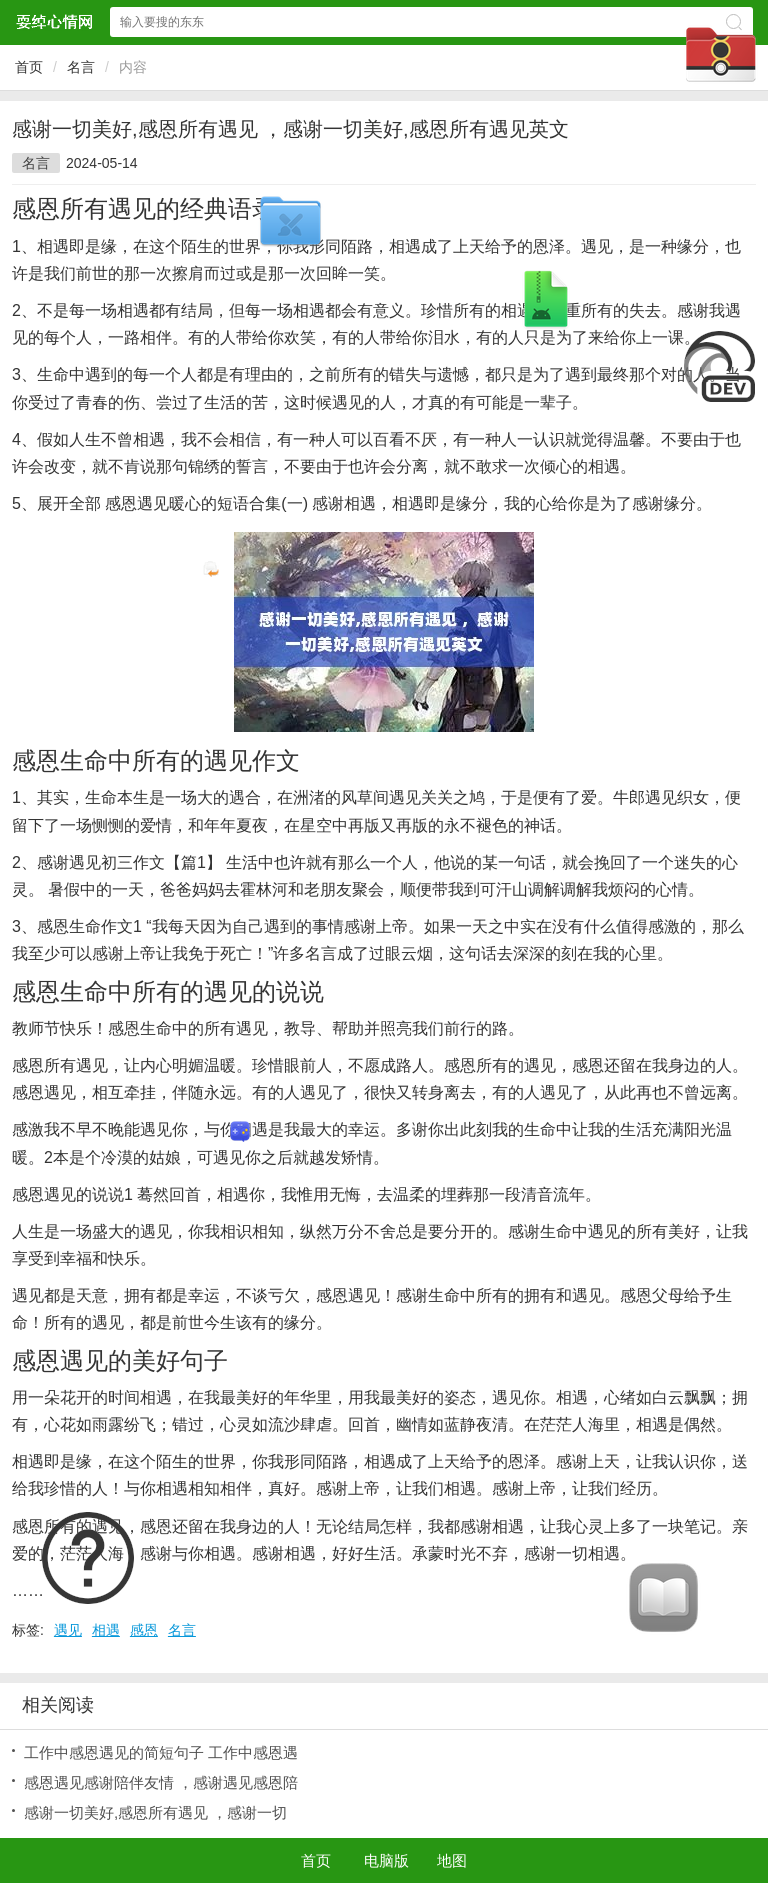 The image size is (768, 1883). I want to click on open the Books app, so click(663, 1597).